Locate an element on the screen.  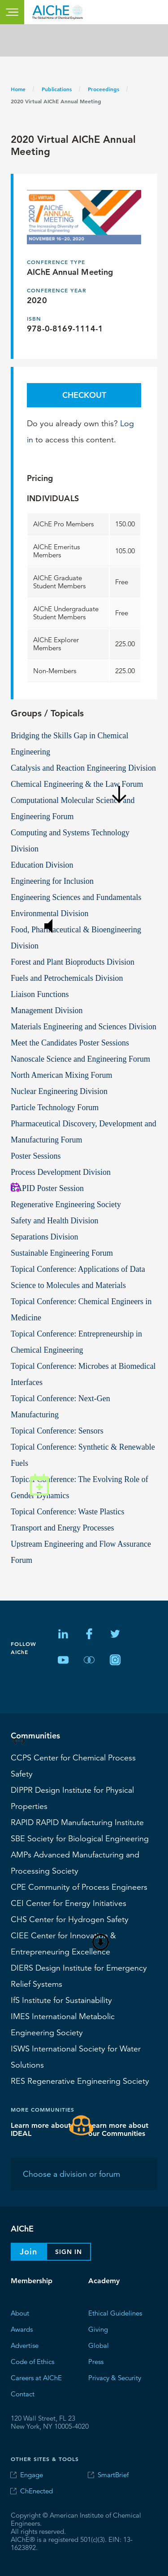
download a file or content is located at coordinates (100, 1942).